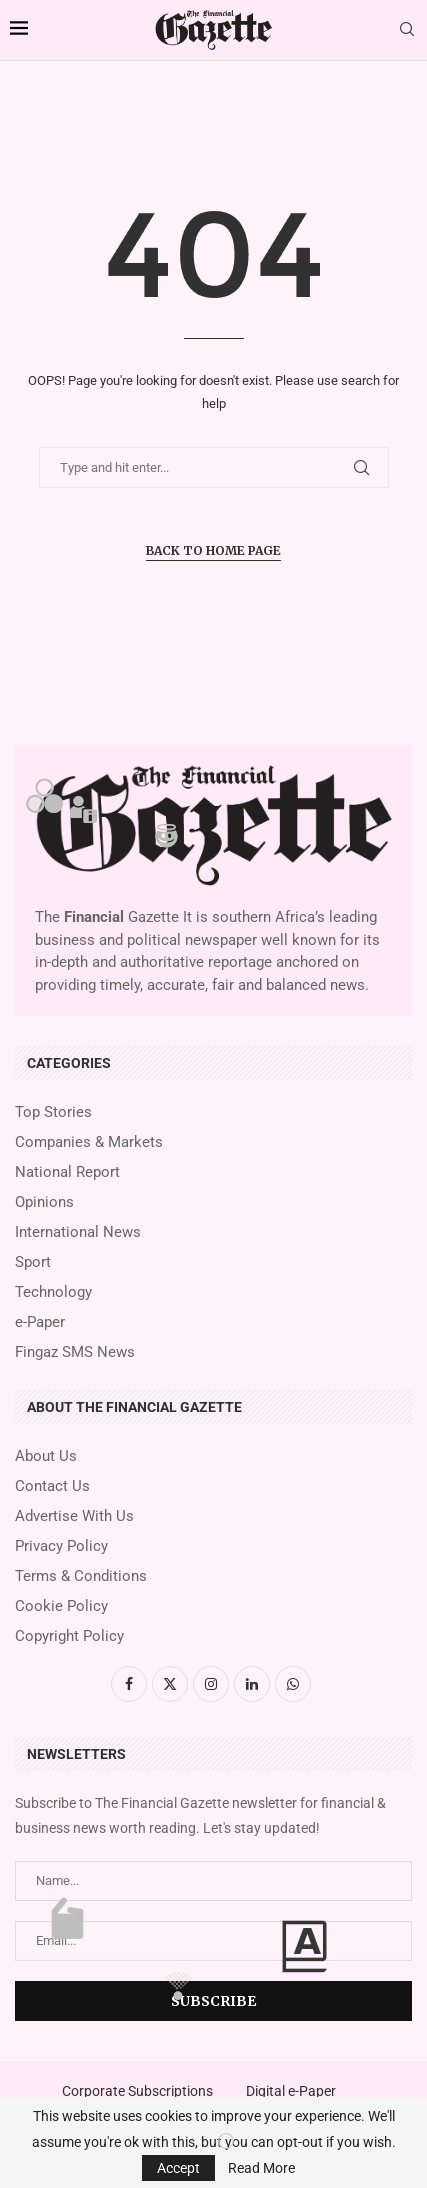 This screenshot has width=427, height=2188. I want to click on view user profile information, so click(83, 809).